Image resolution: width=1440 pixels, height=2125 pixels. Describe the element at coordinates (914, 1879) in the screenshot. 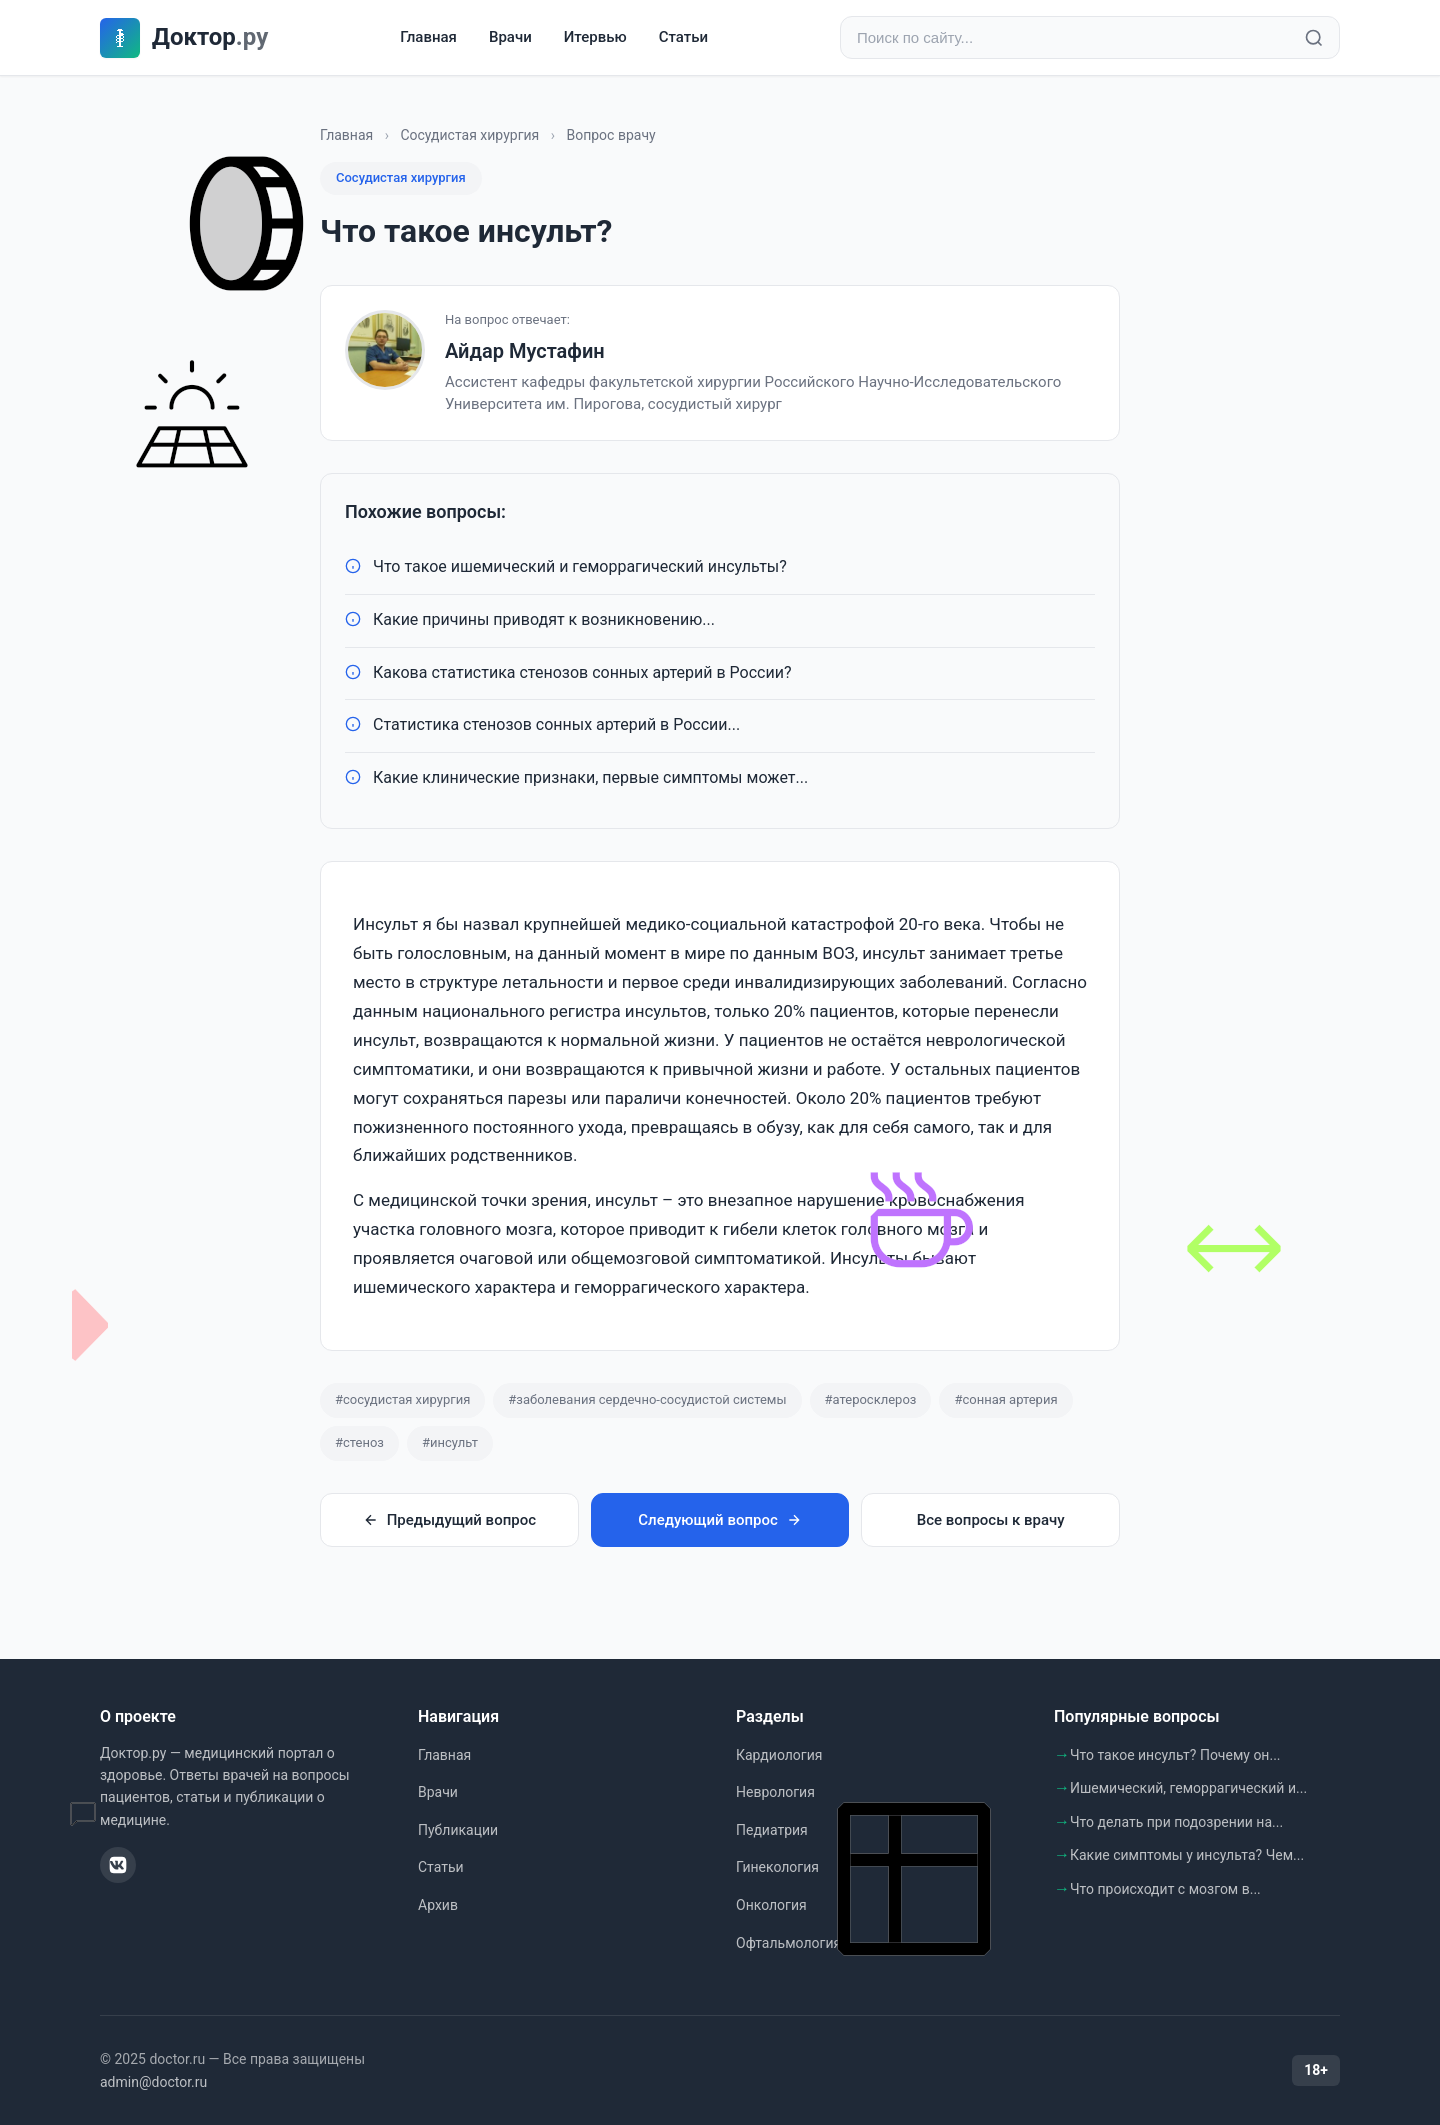

I see `view github project board` at that location.